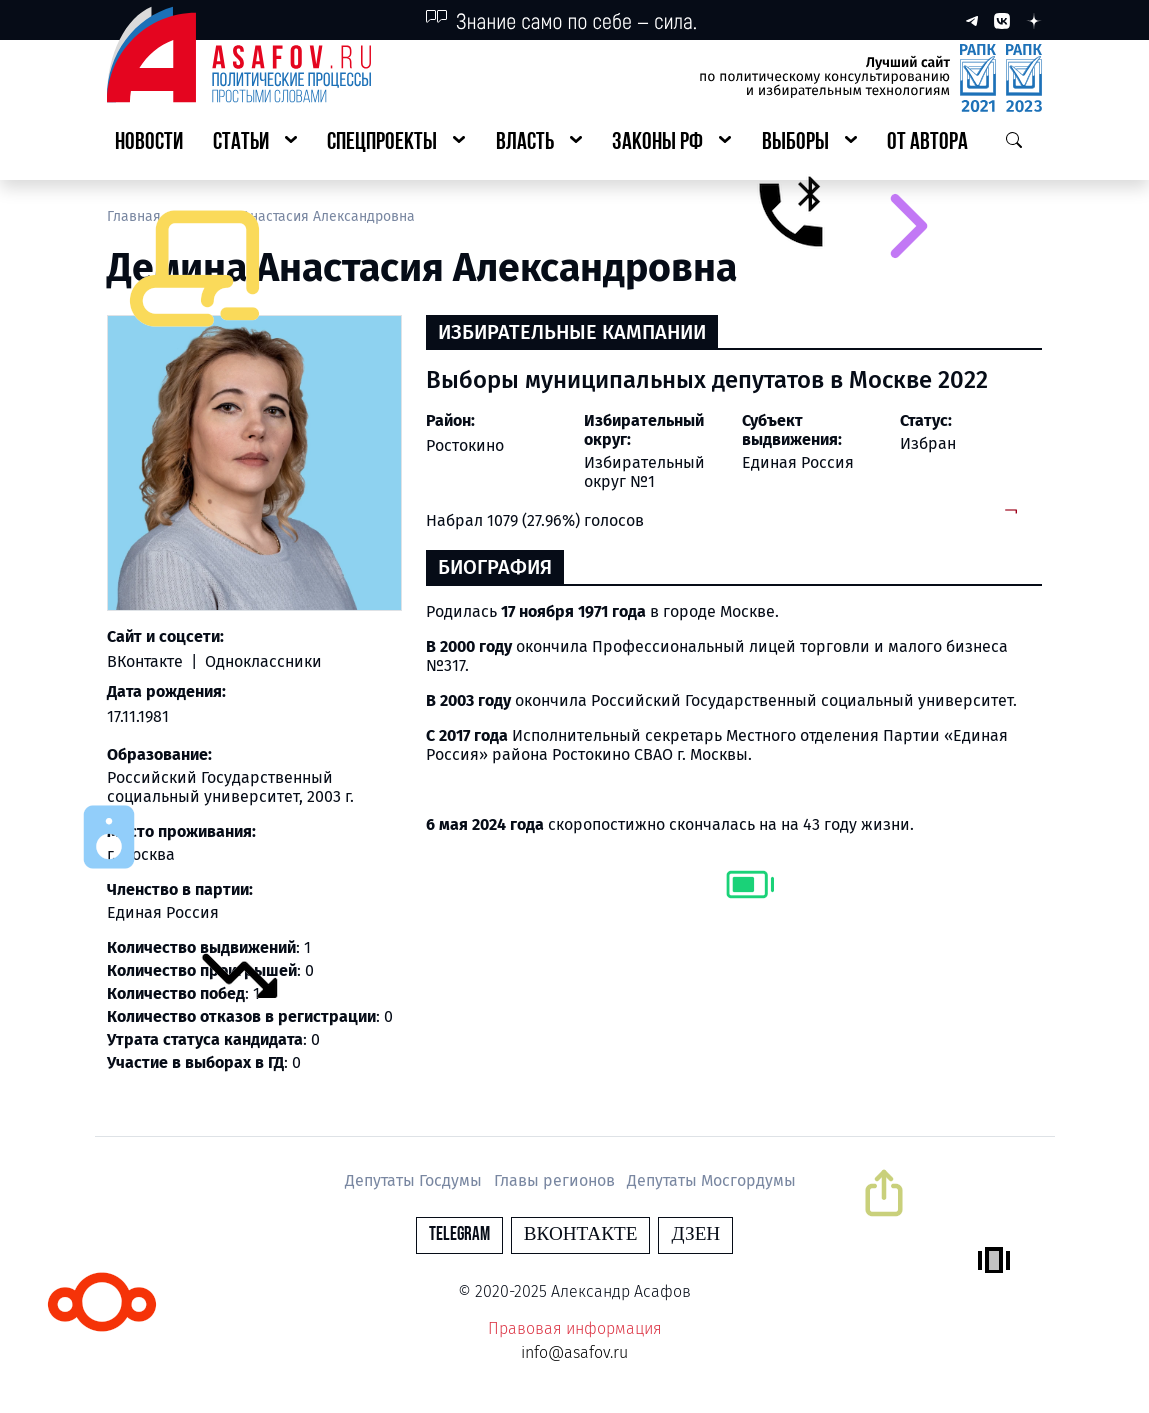 This screenshot has height=1413, width=1149. I want to click on navigate to the next item or page, so click(909, 226).